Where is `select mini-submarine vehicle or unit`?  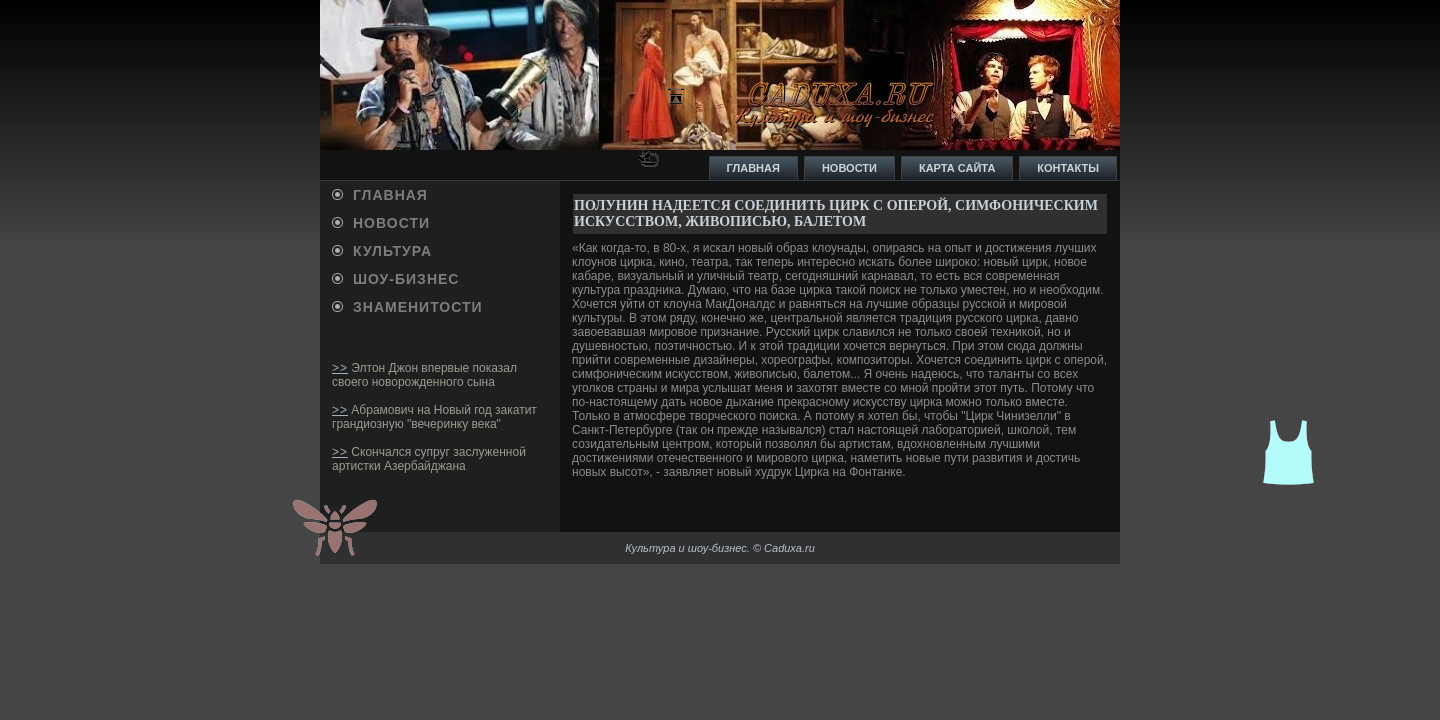
select mini-submarine vehicle or unit is located at coordinates (649, 157).